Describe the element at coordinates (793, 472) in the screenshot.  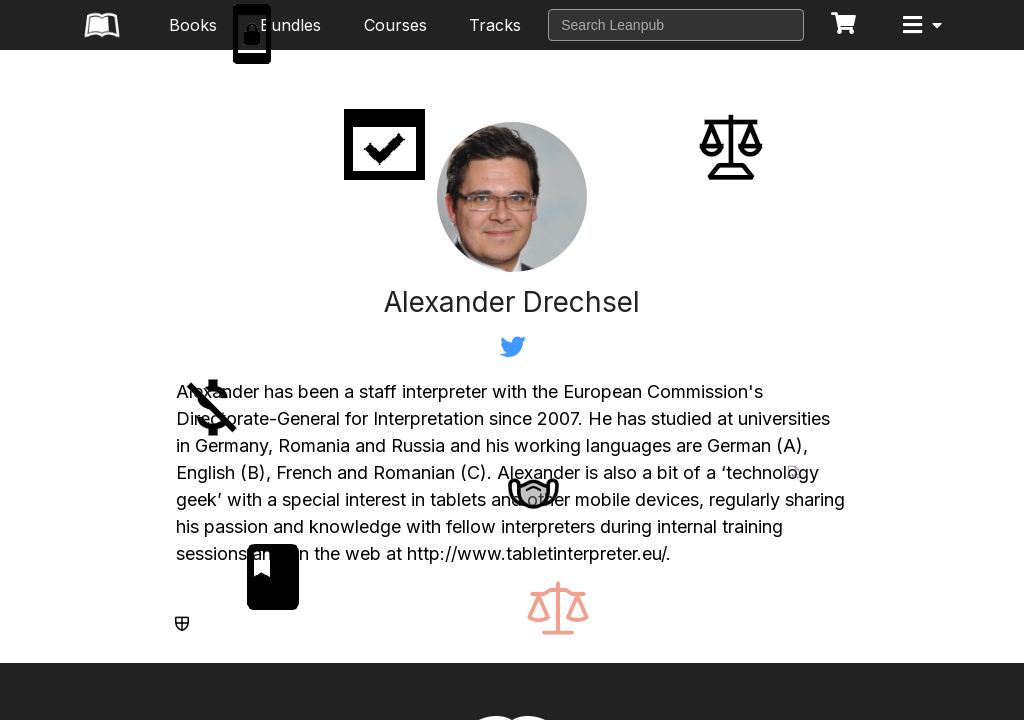
I see `indicates a PNG image file` at that location.